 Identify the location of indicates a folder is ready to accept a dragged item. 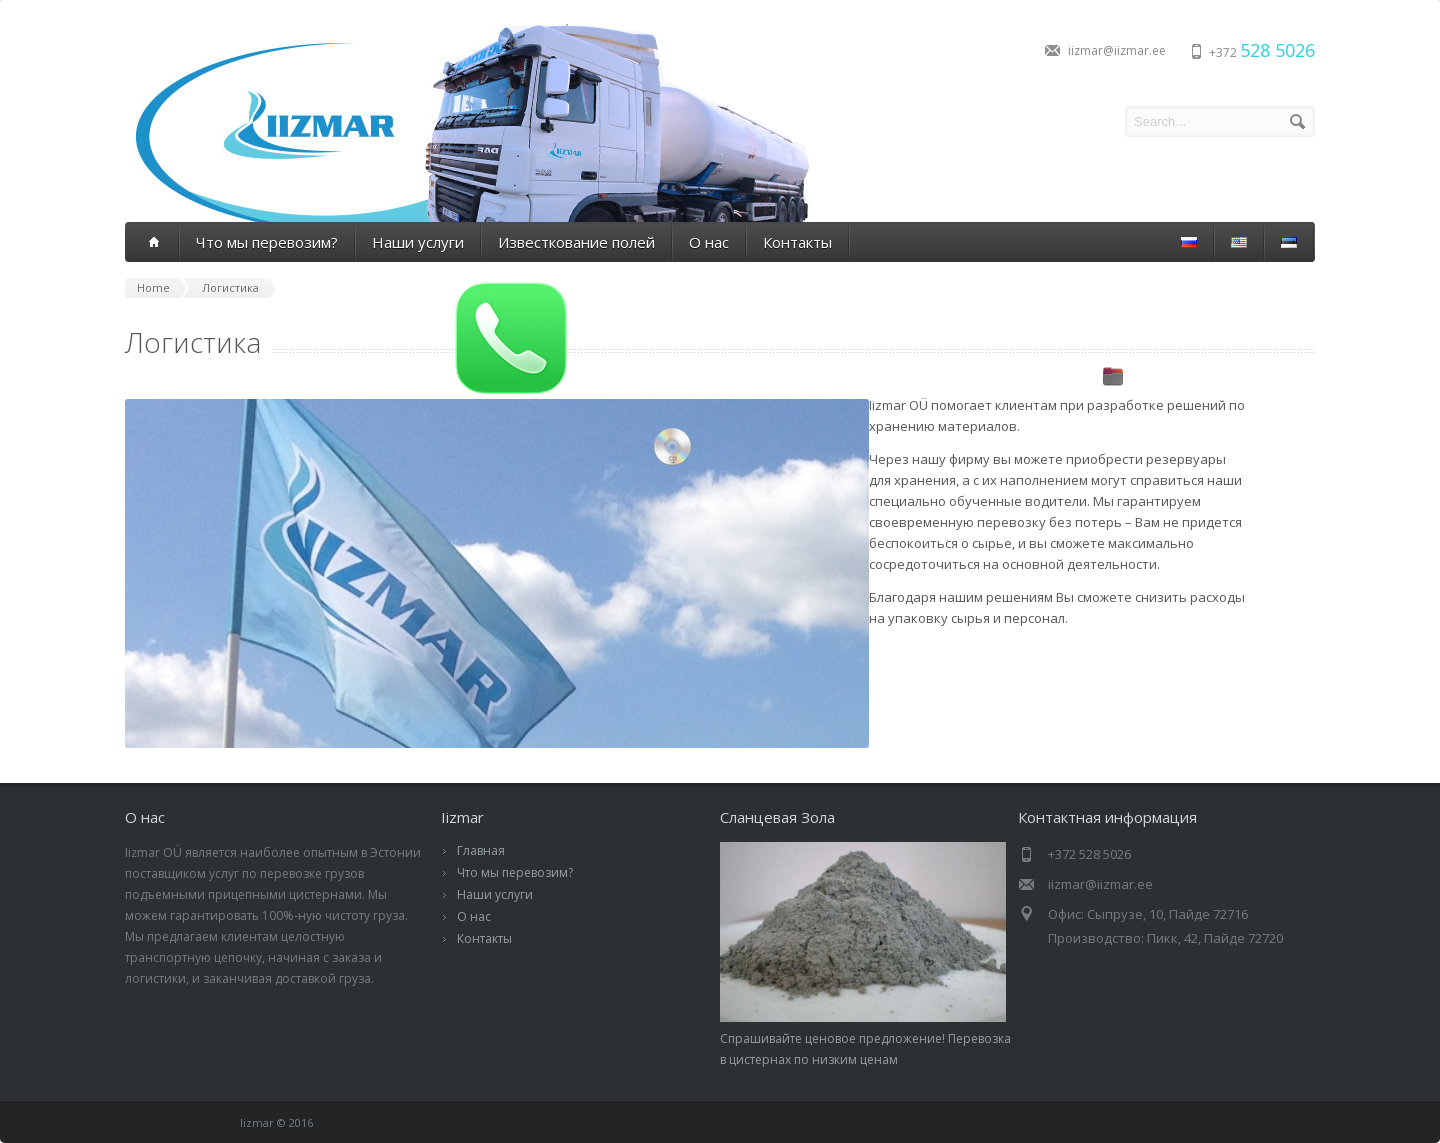
(1113, 376).